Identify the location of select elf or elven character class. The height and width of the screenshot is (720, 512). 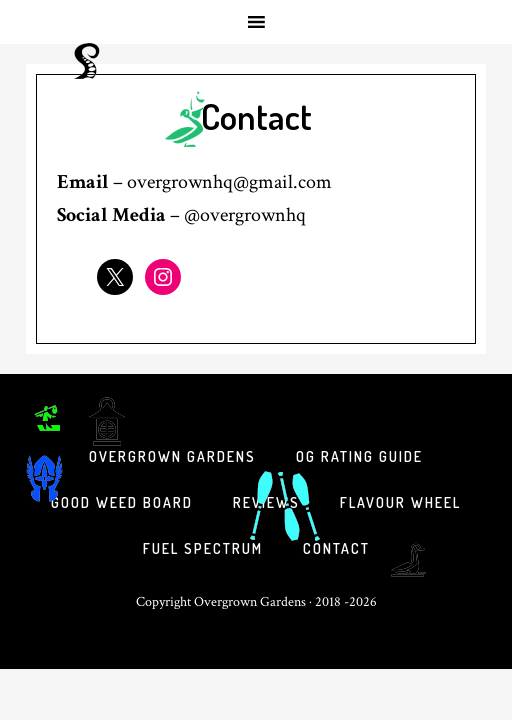
(44, 478).